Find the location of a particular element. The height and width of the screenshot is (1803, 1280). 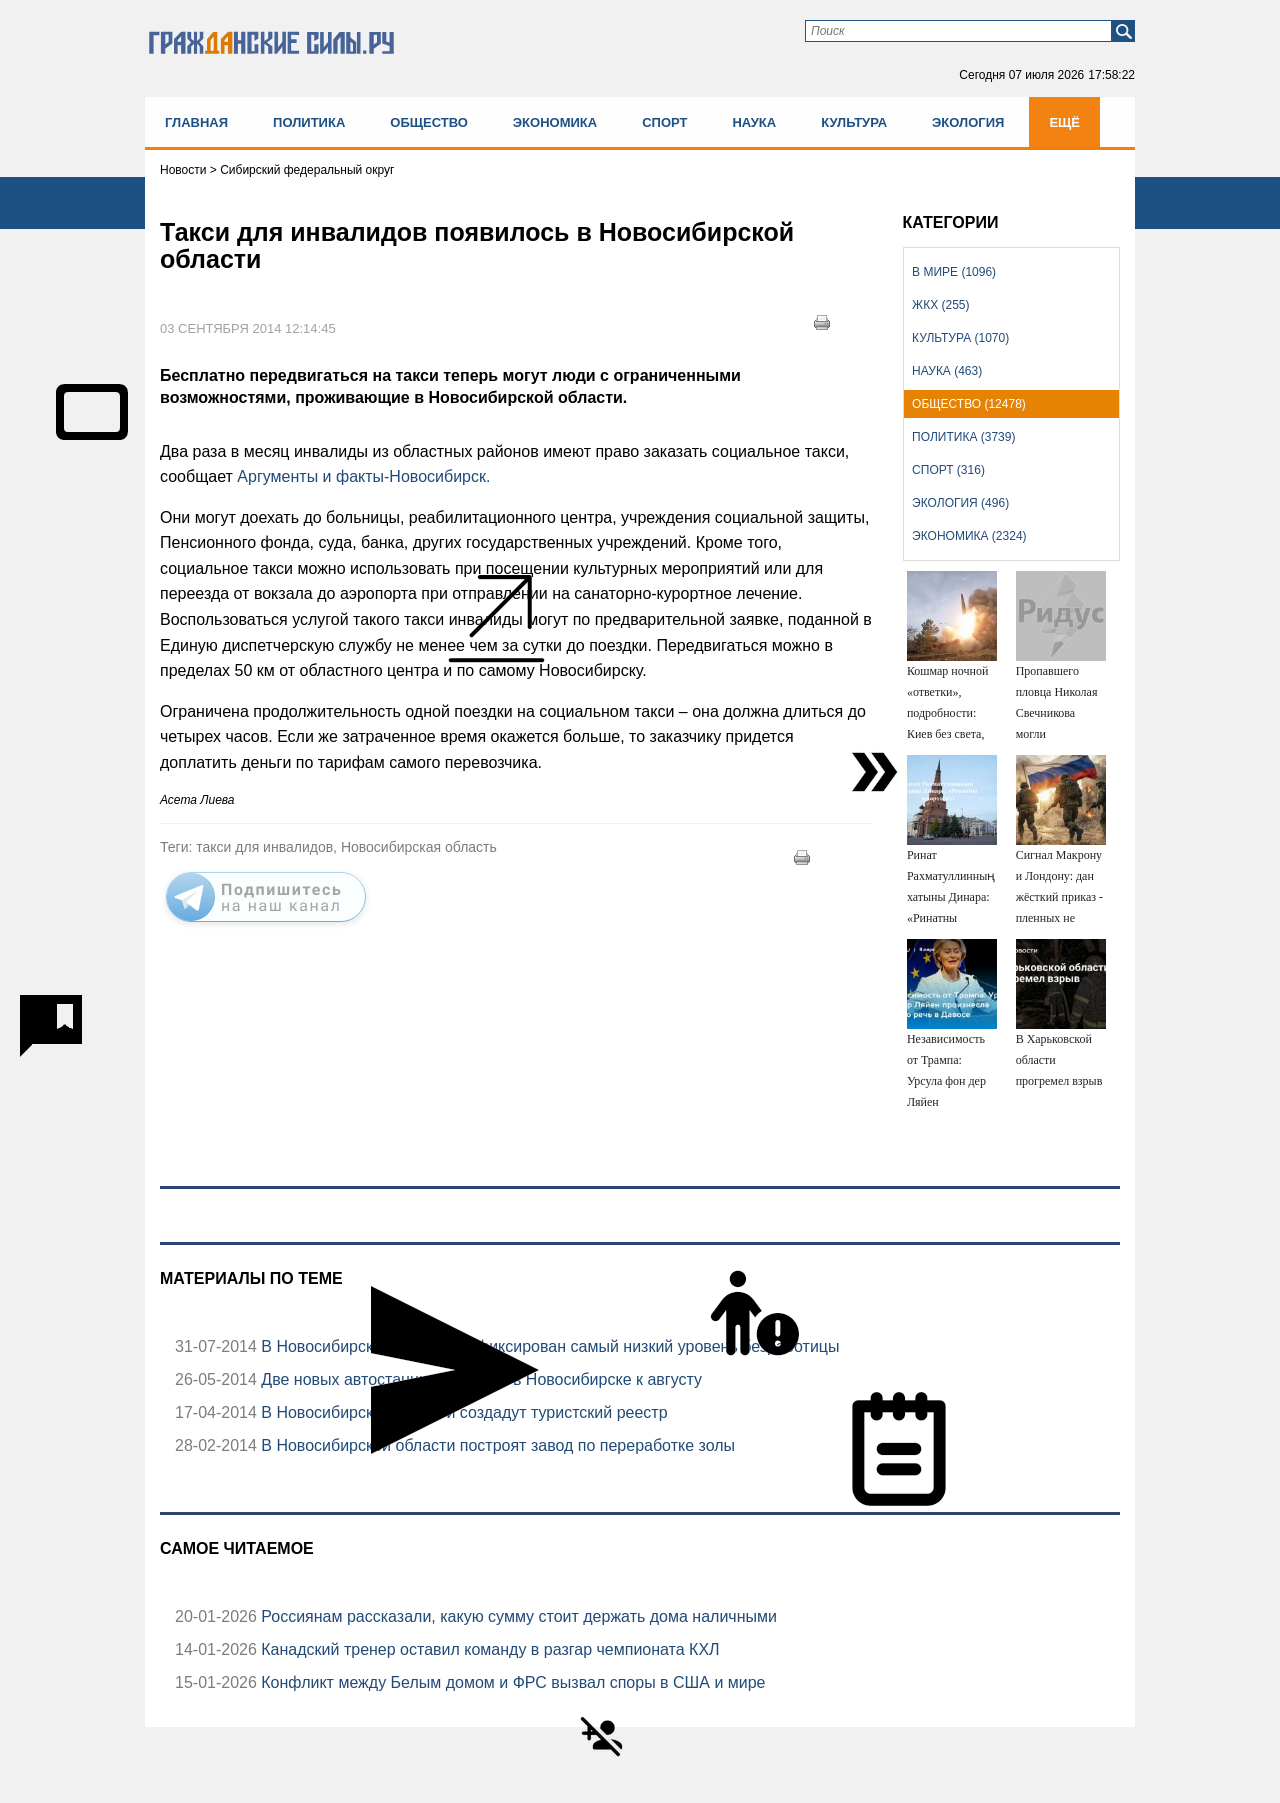

skip forward or advance quickly is located at coordinates (874, 772).